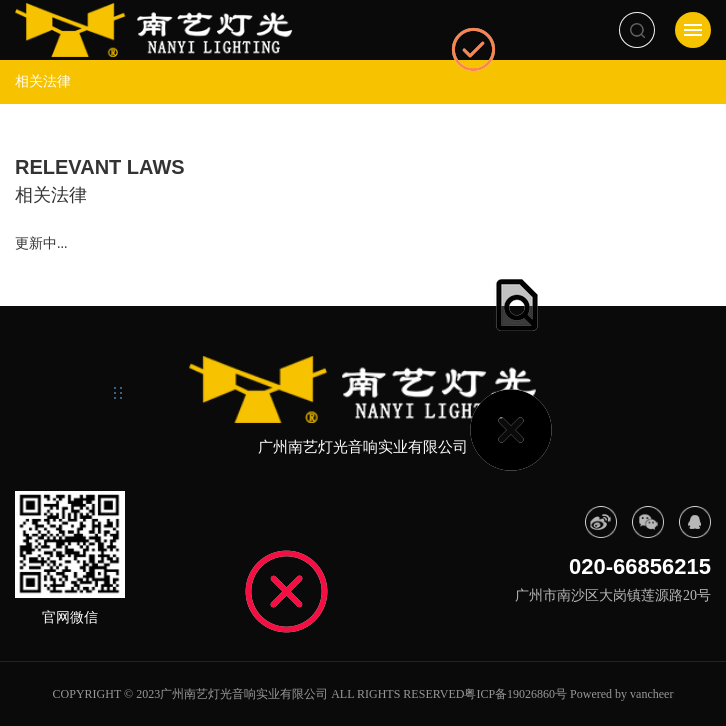 Image resolution: width=726 pixels, height=726 pixels. Describe the element at coordinates (517, 305) in the screenshot. I see `search within the current document` at that location.